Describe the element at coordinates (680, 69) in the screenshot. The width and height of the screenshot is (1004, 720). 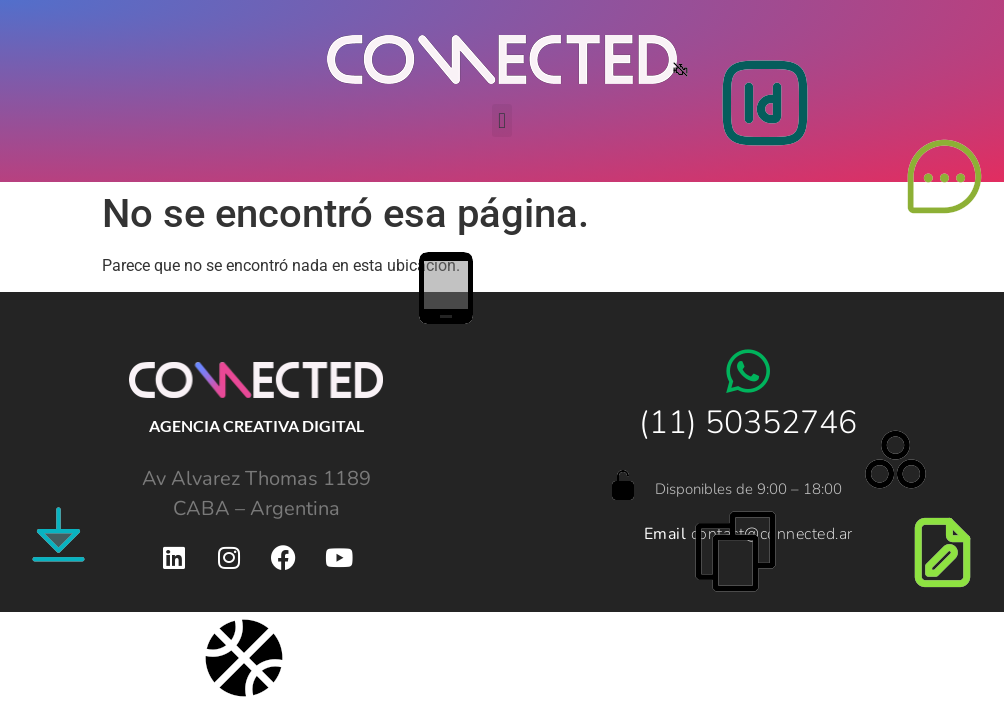
I see `engine disabled or turned off` at that location.